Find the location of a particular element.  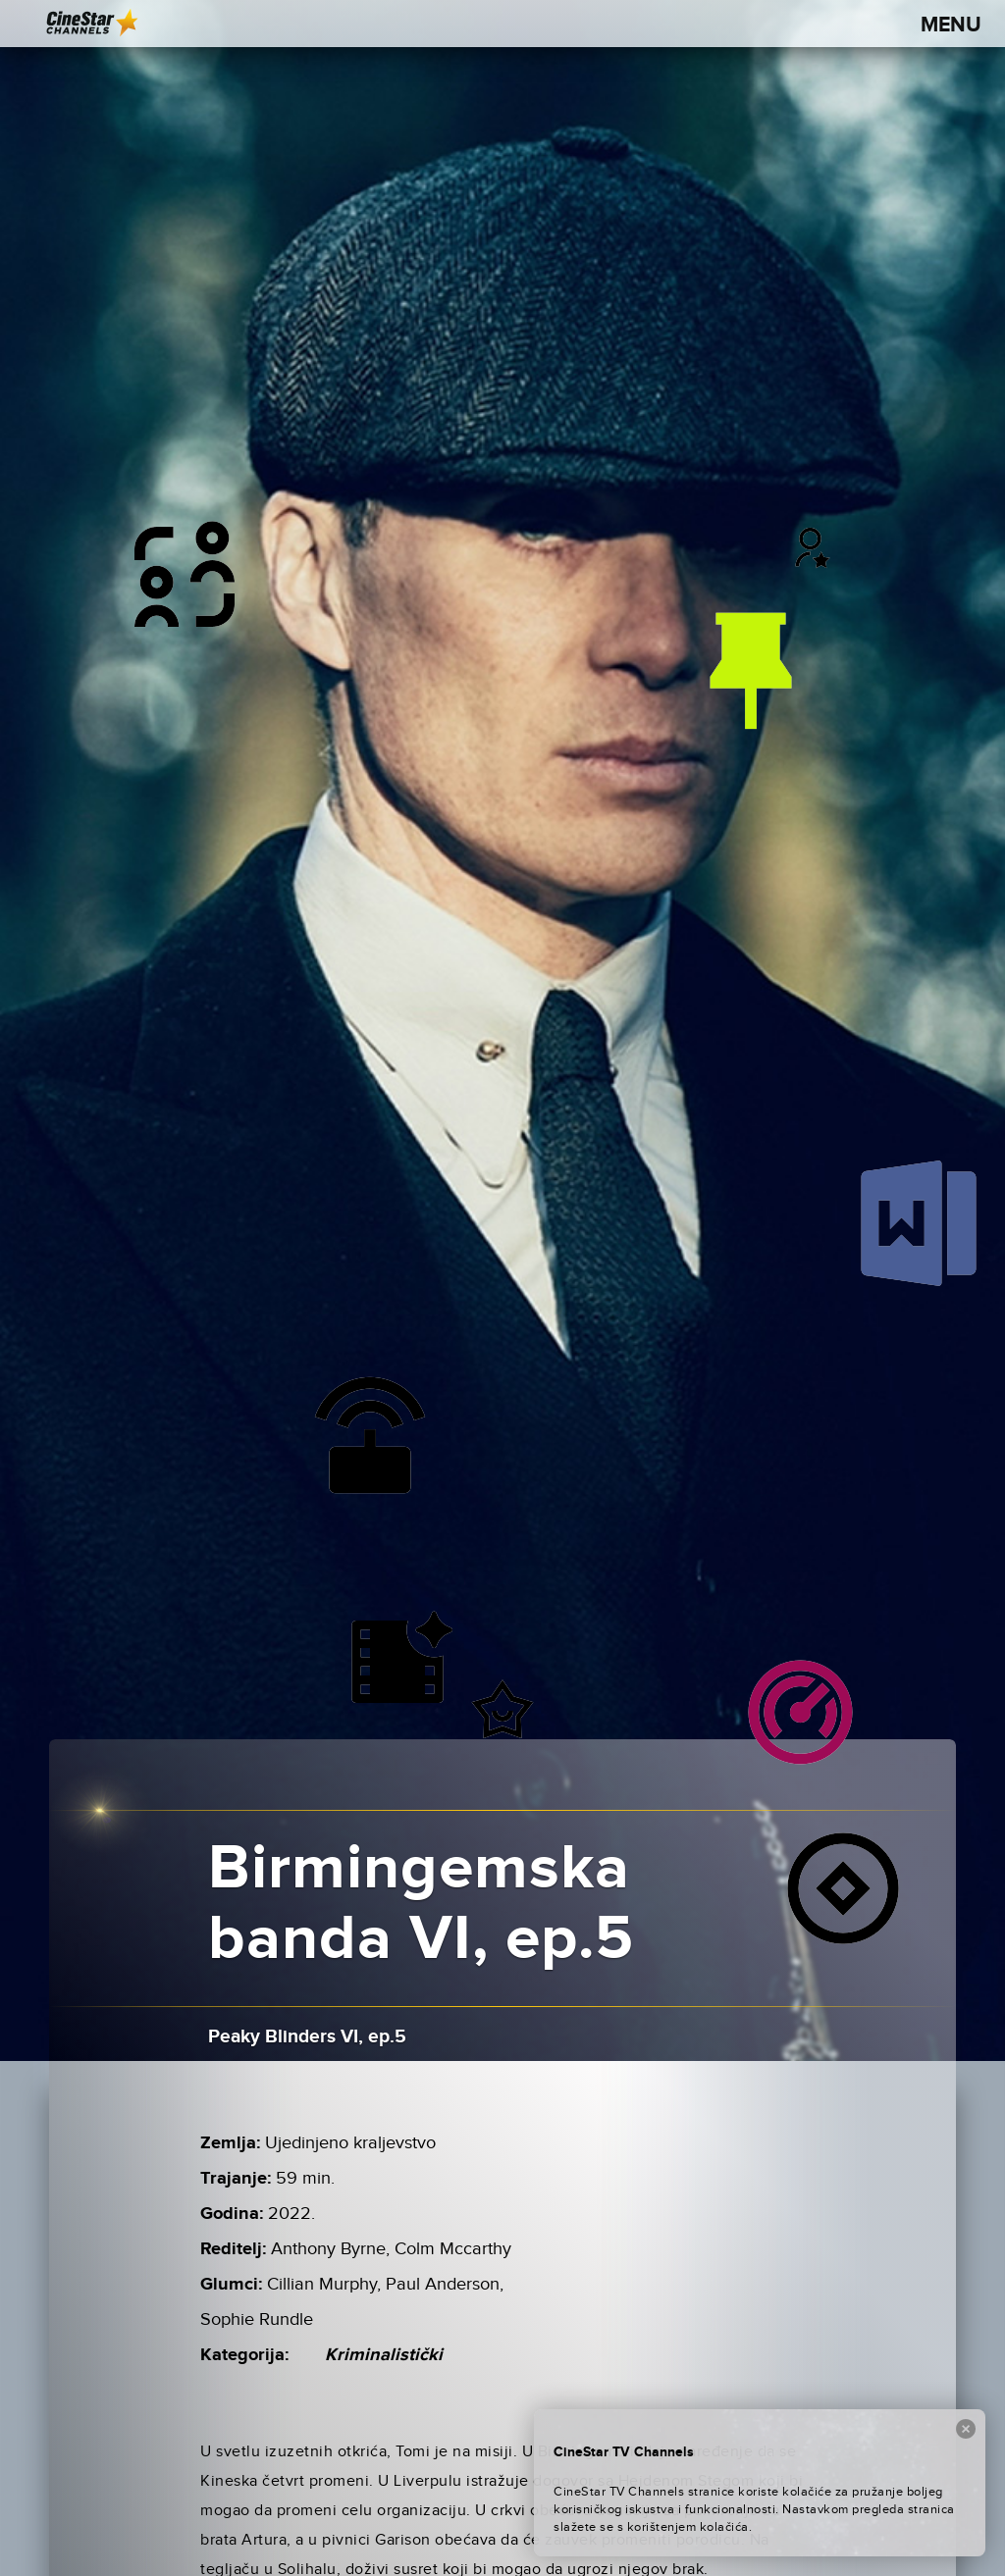

access AI-powered video editing tools is located at coordinates (397, 1662).